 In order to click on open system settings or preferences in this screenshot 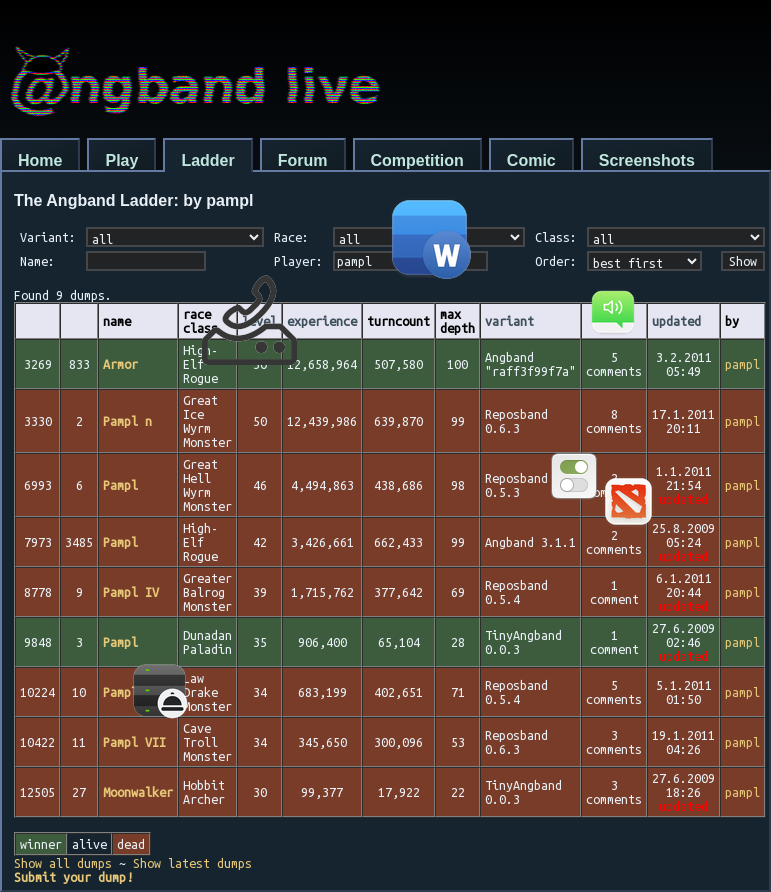, I will do `click(574, 476)`.